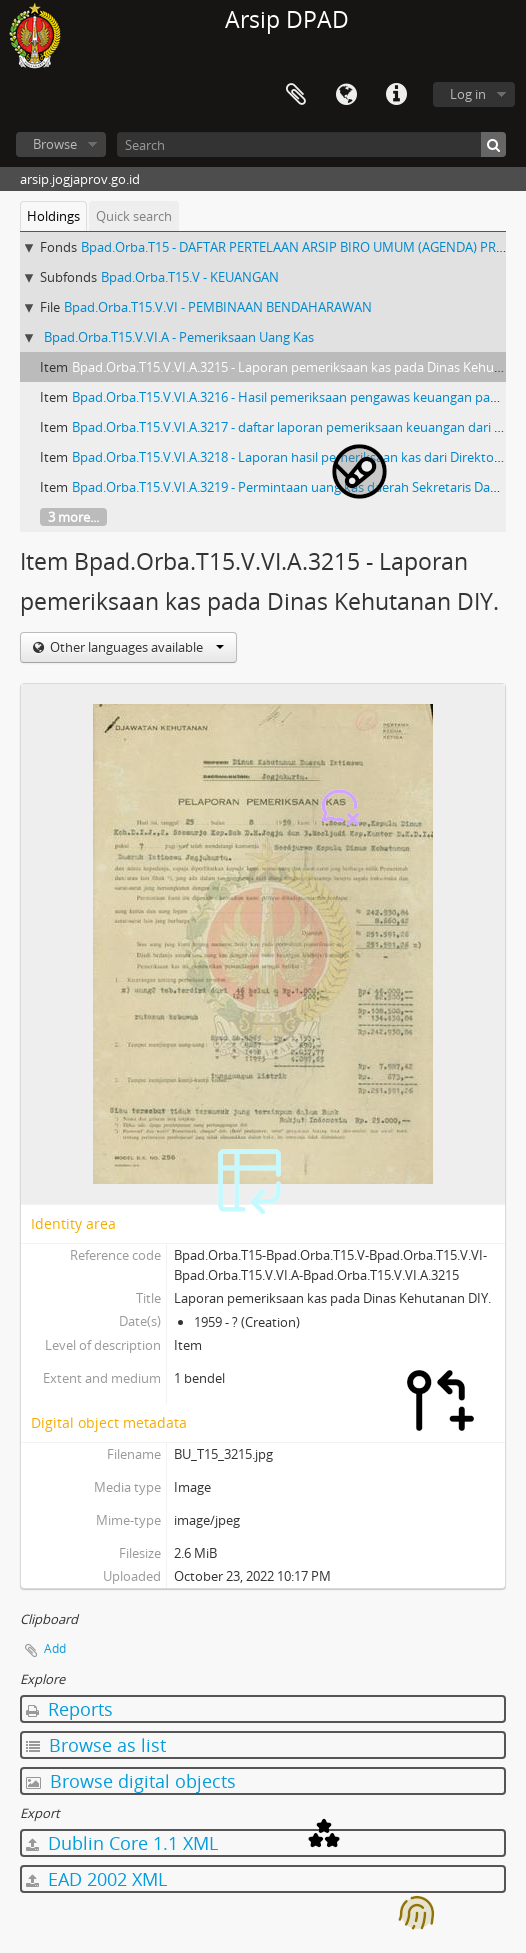 Image resolution: width=526 pixels, height=1953 pixels. Describe the element at coordinates (417, 1913) in the screenshot. I see `authenticate with fingerprint` at that location.